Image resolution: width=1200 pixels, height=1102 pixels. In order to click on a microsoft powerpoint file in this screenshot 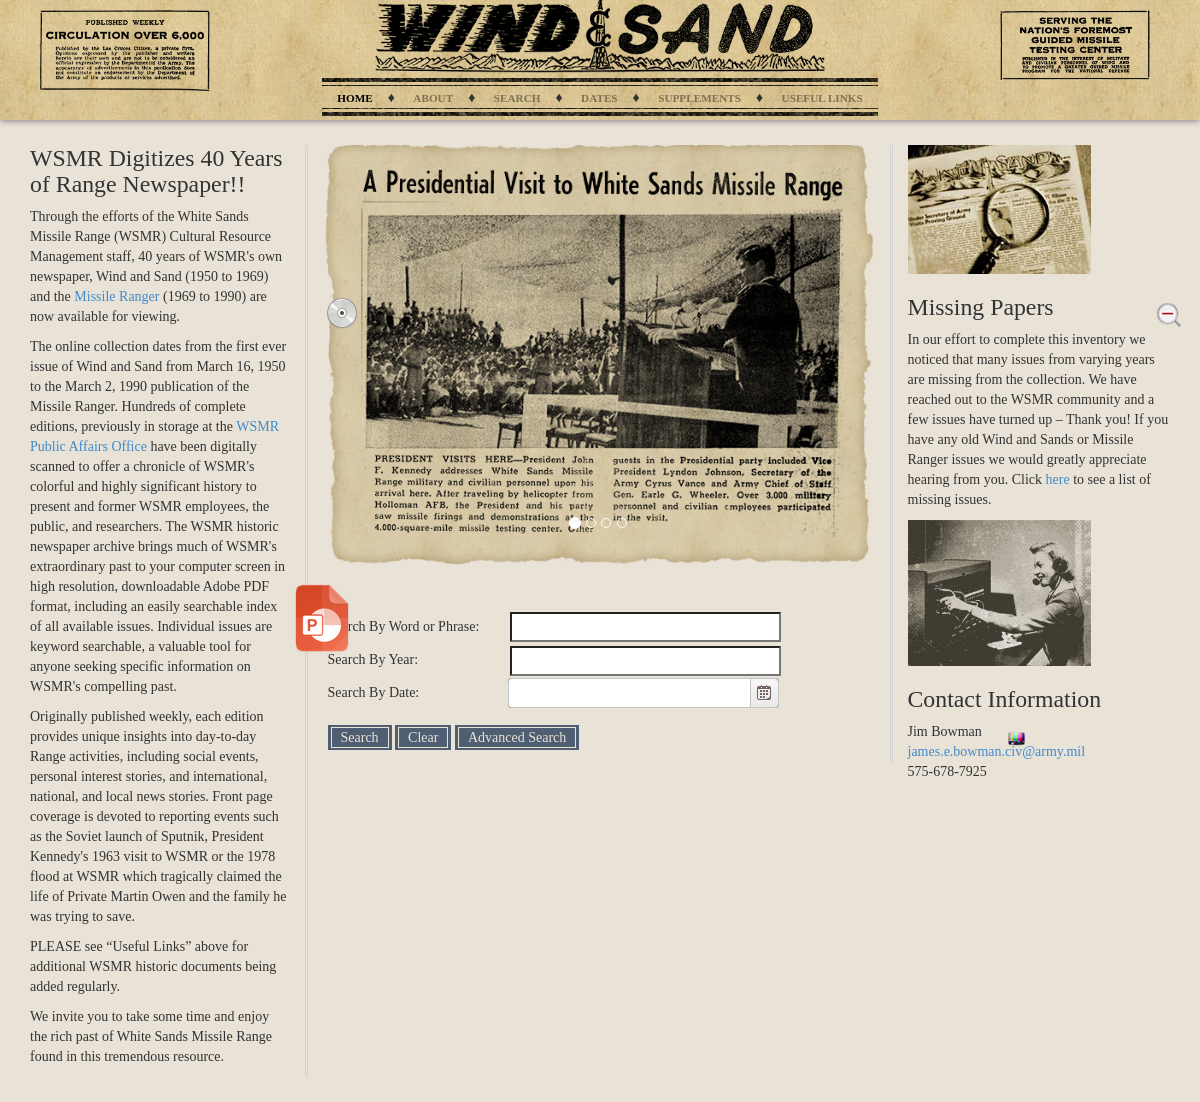, I will do `click(322, 618)`.